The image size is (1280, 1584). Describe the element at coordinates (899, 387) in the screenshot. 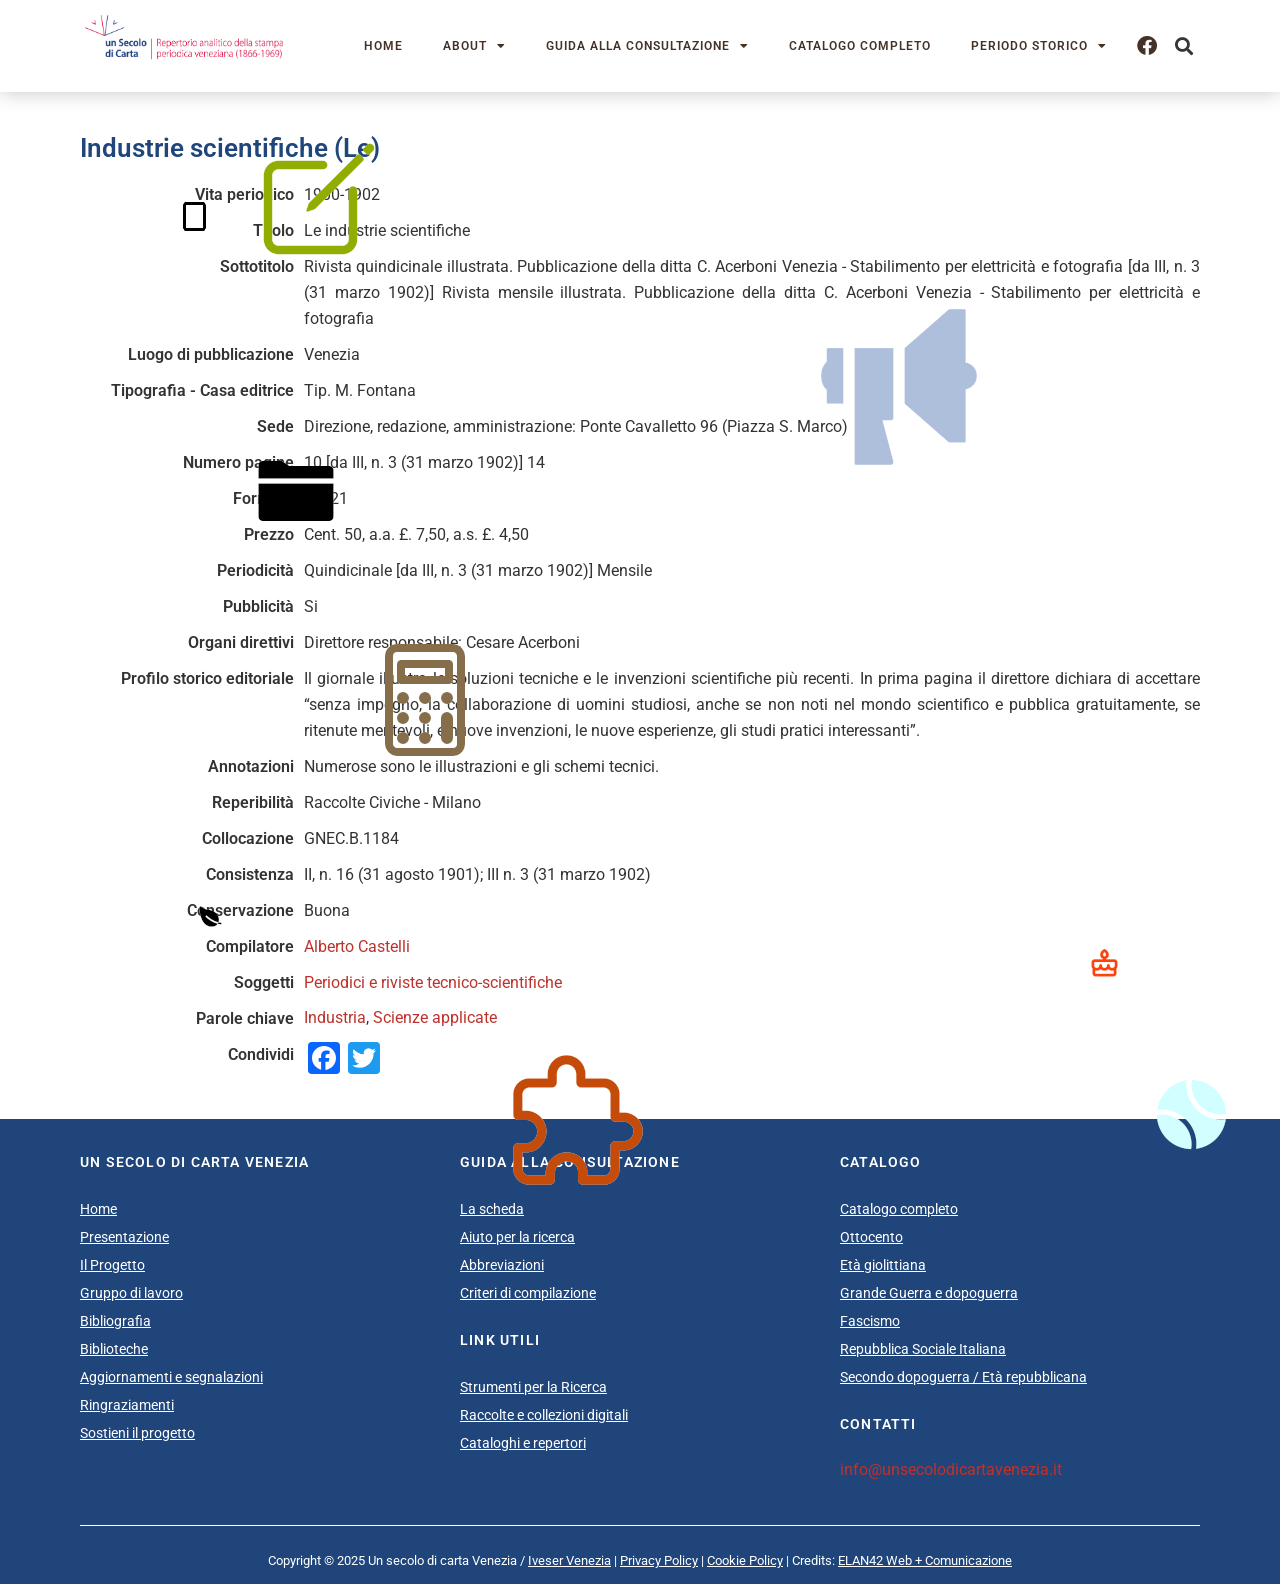

I see `make an announcement or broadcast` at that location.